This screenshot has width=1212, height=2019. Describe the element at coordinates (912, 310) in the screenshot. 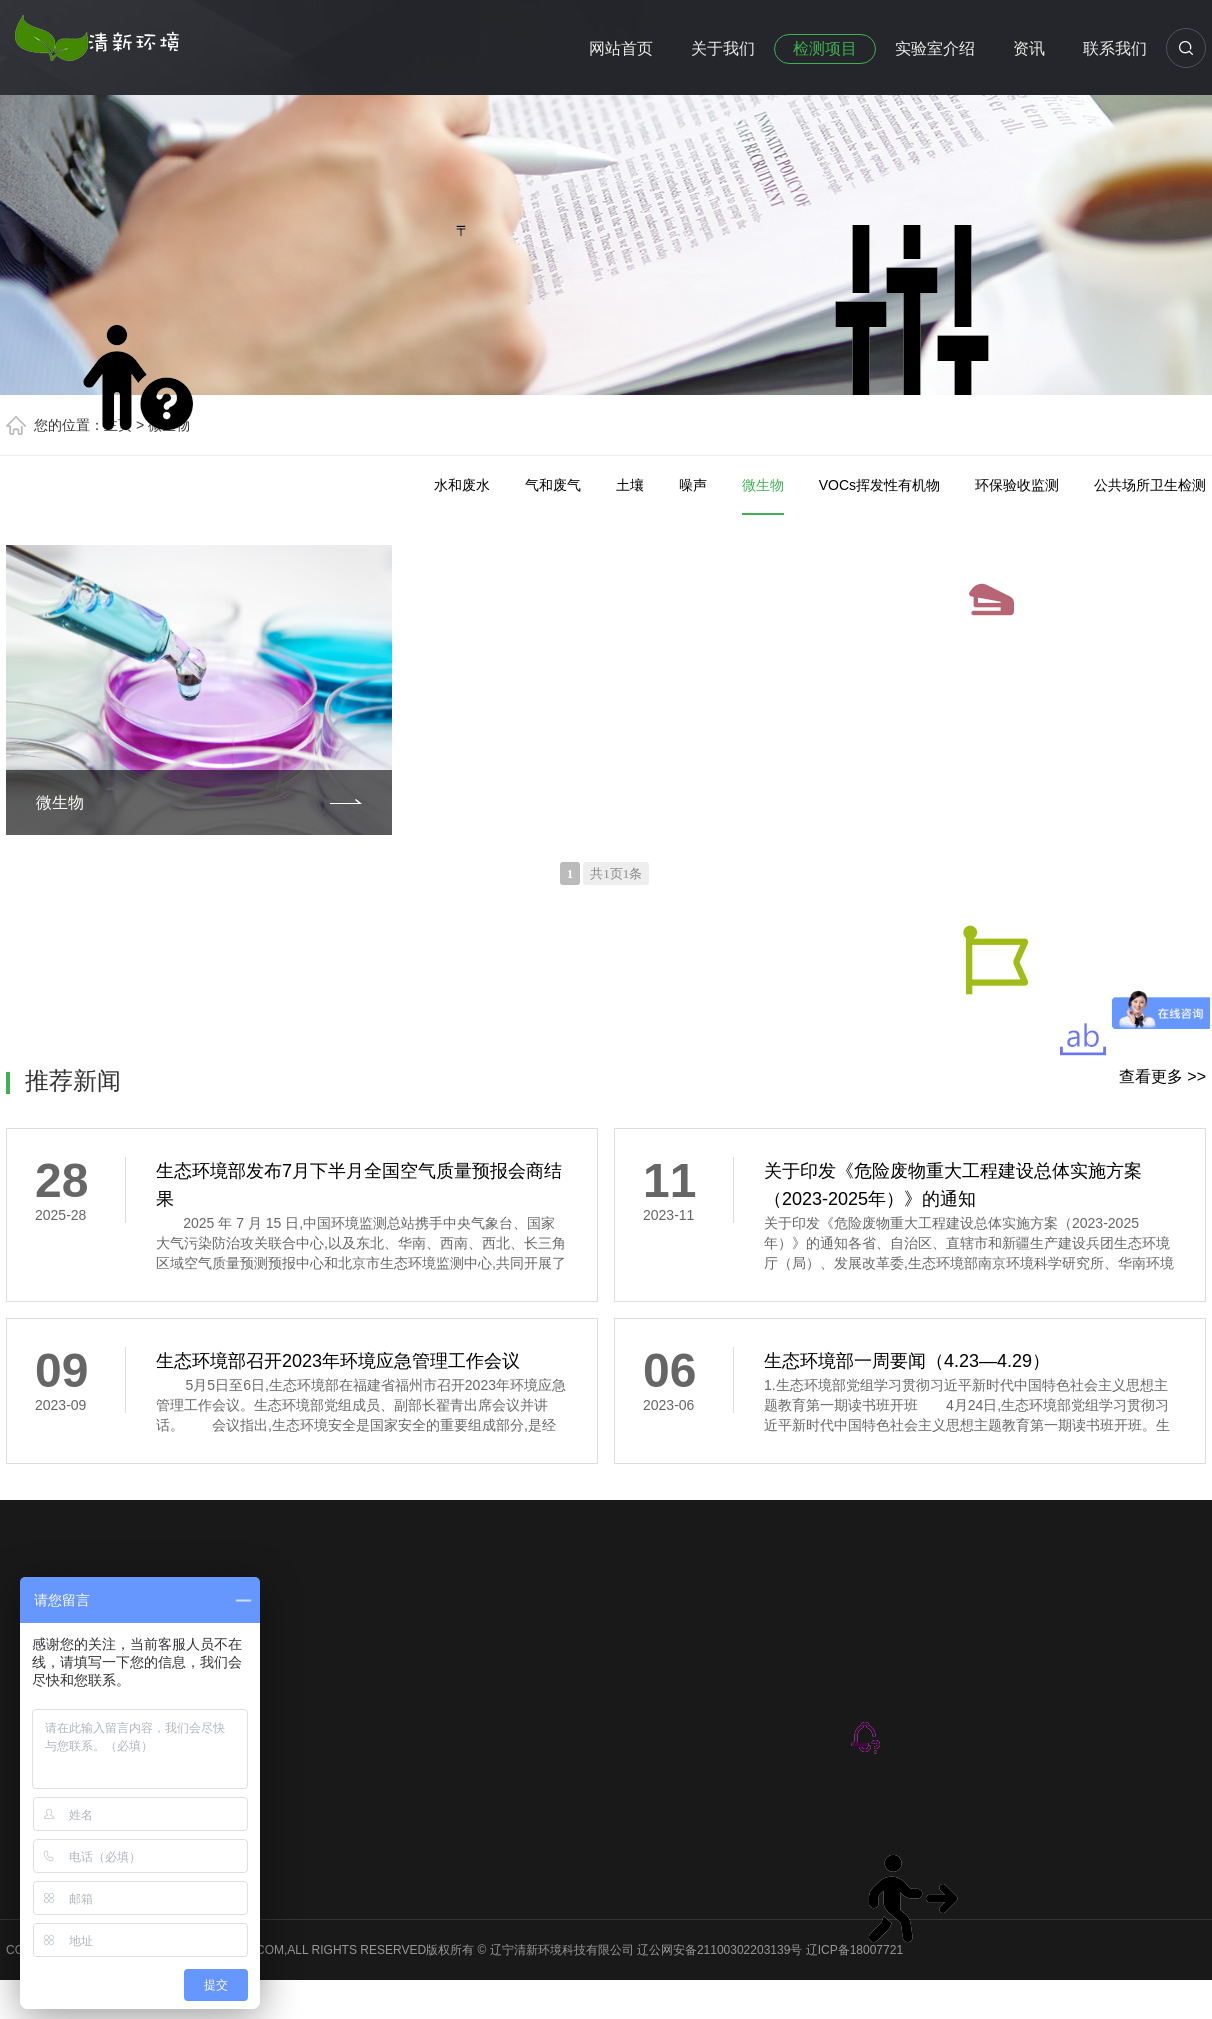

I see `adjust settings or preferences` at that location.